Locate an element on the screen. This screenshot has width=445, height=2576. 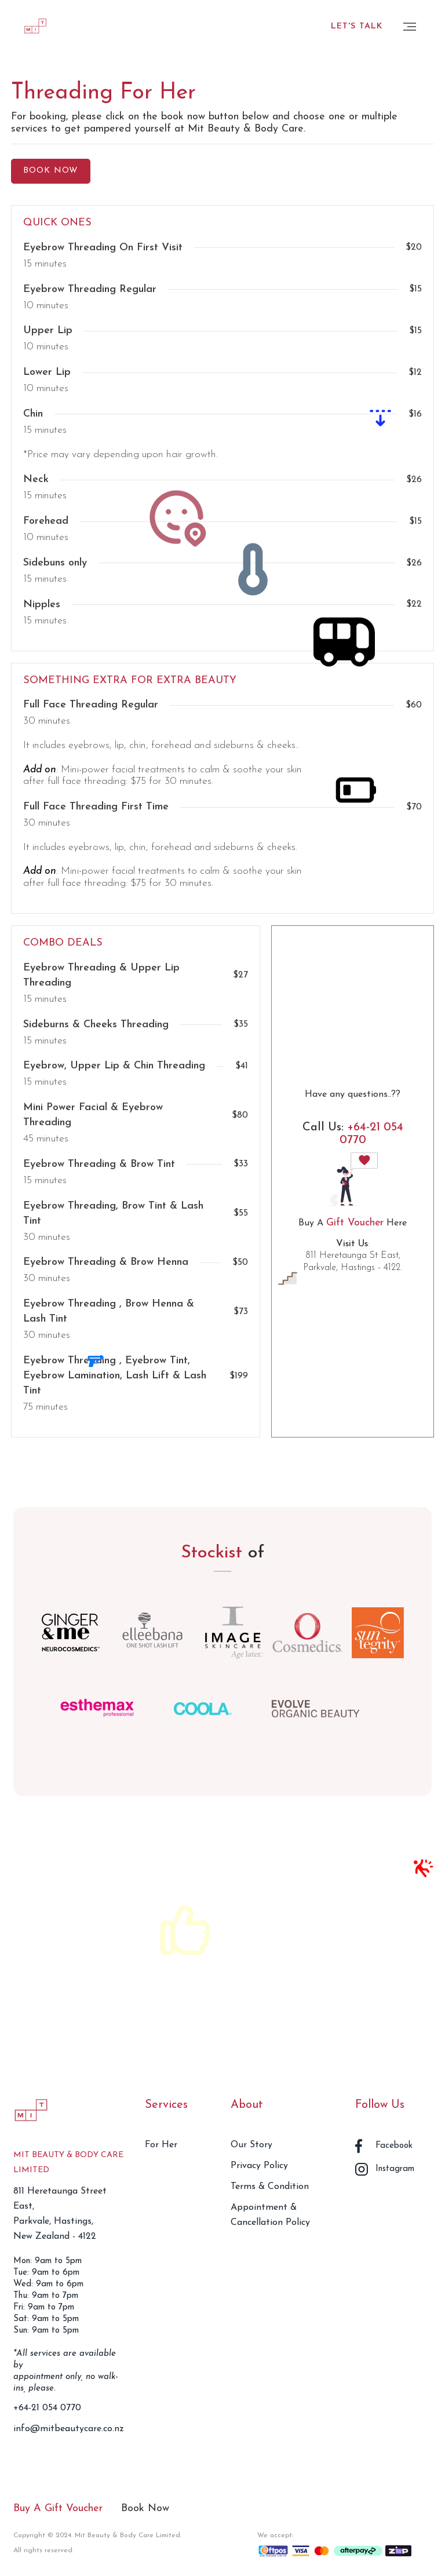
indicates a slip, trip, or fall hazard warning is located at coordinates (423, 1868).